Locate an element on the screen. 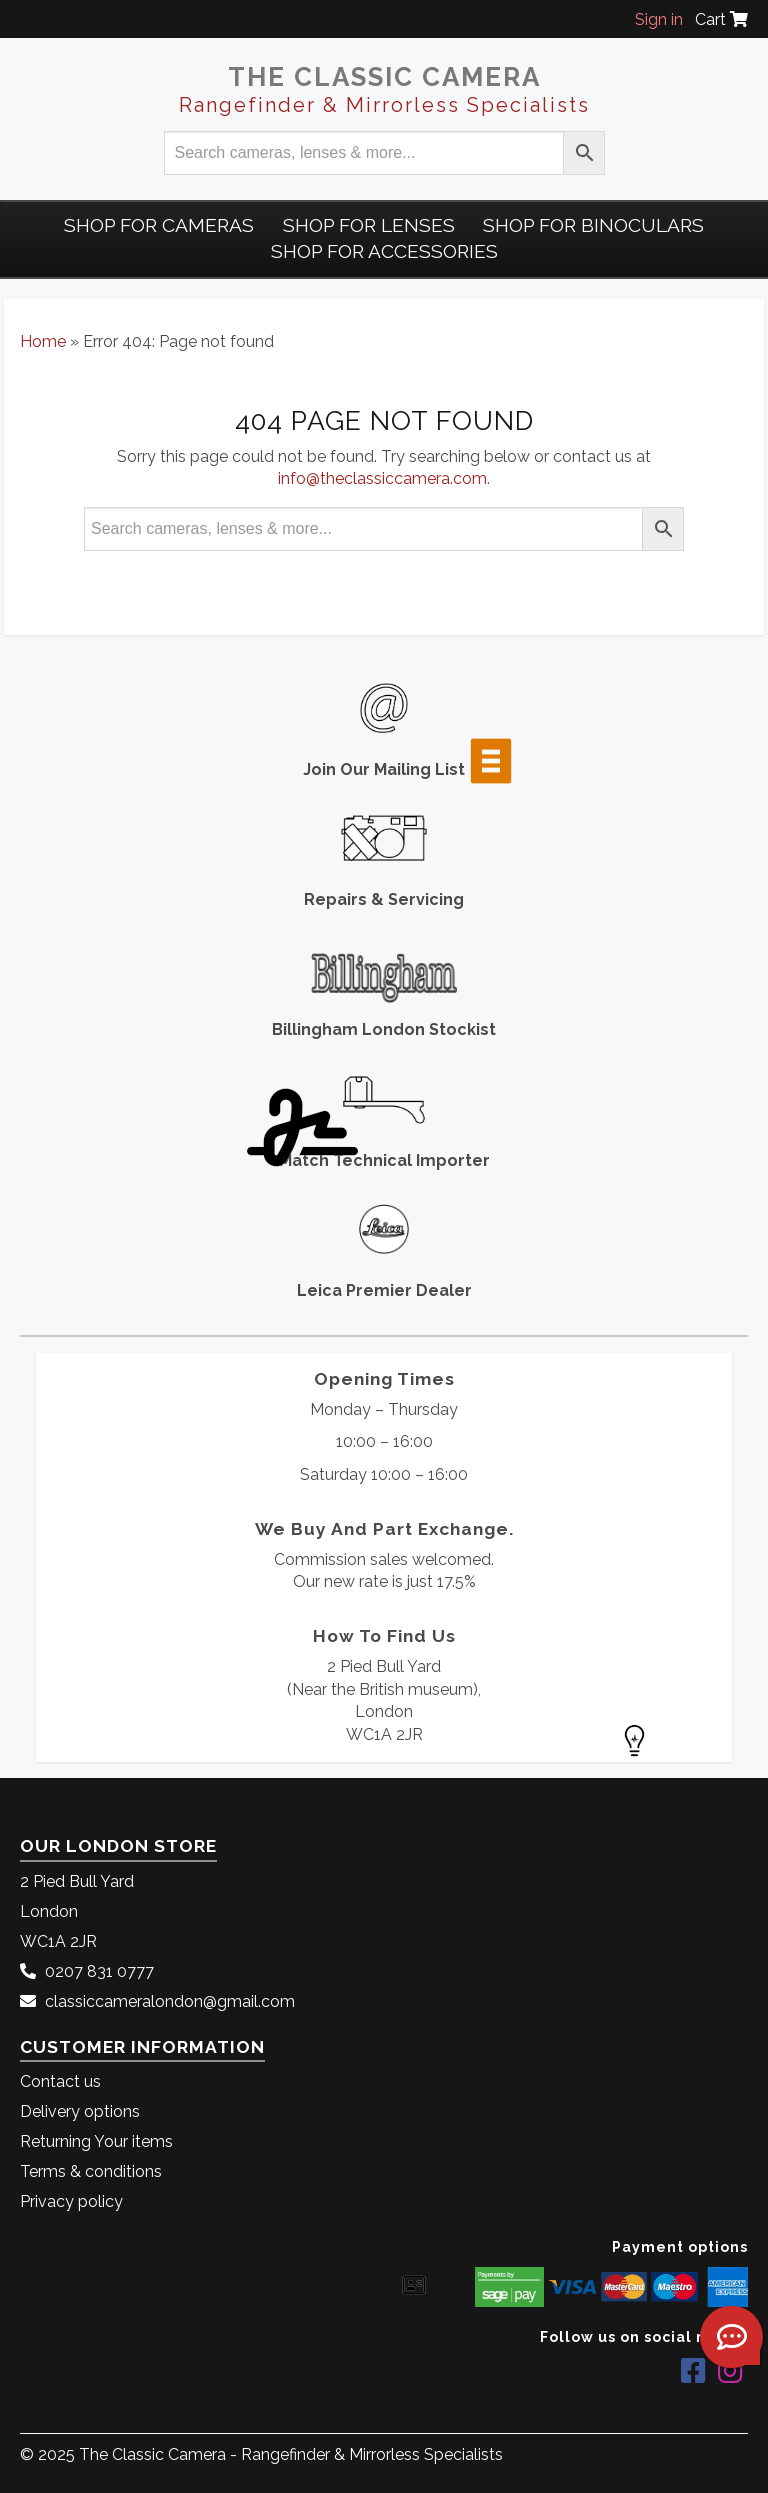  view contact information is located at coordinates (414, 2285).